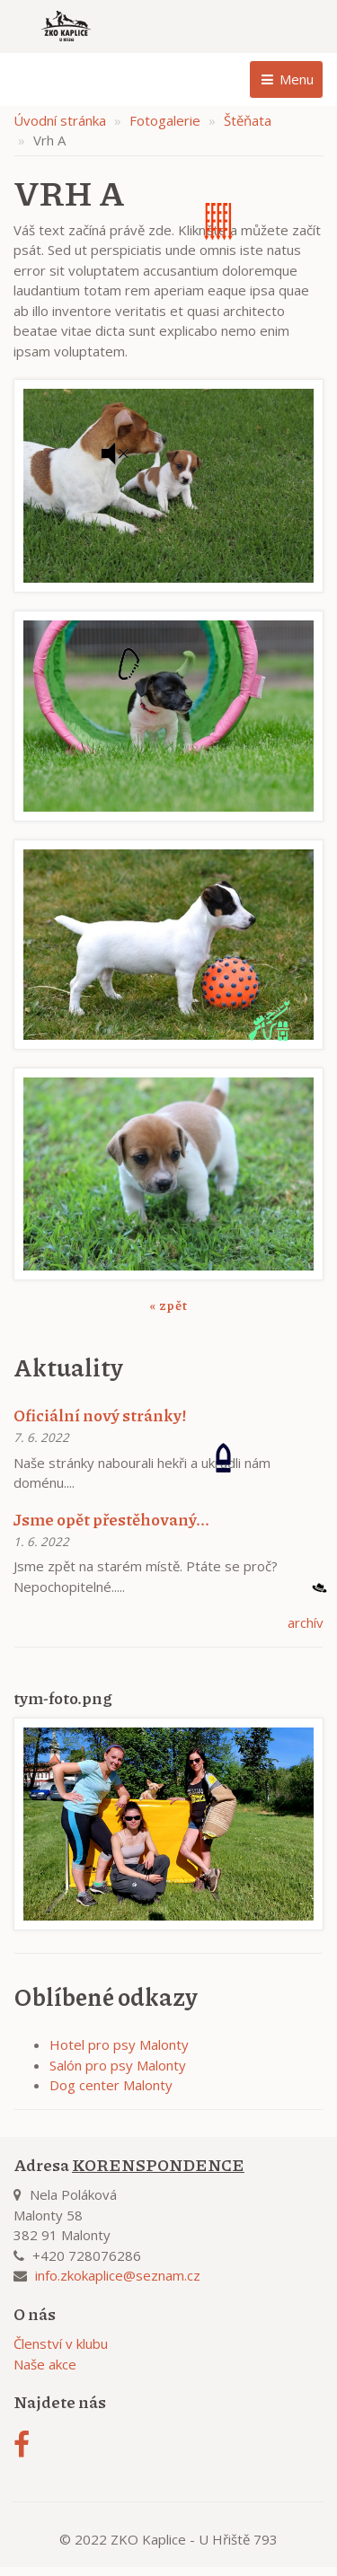  What do you see at coordinates (217, 221) in the screenshot?
I see `access castle or fortress defenses` at bounding box center [217, 221].